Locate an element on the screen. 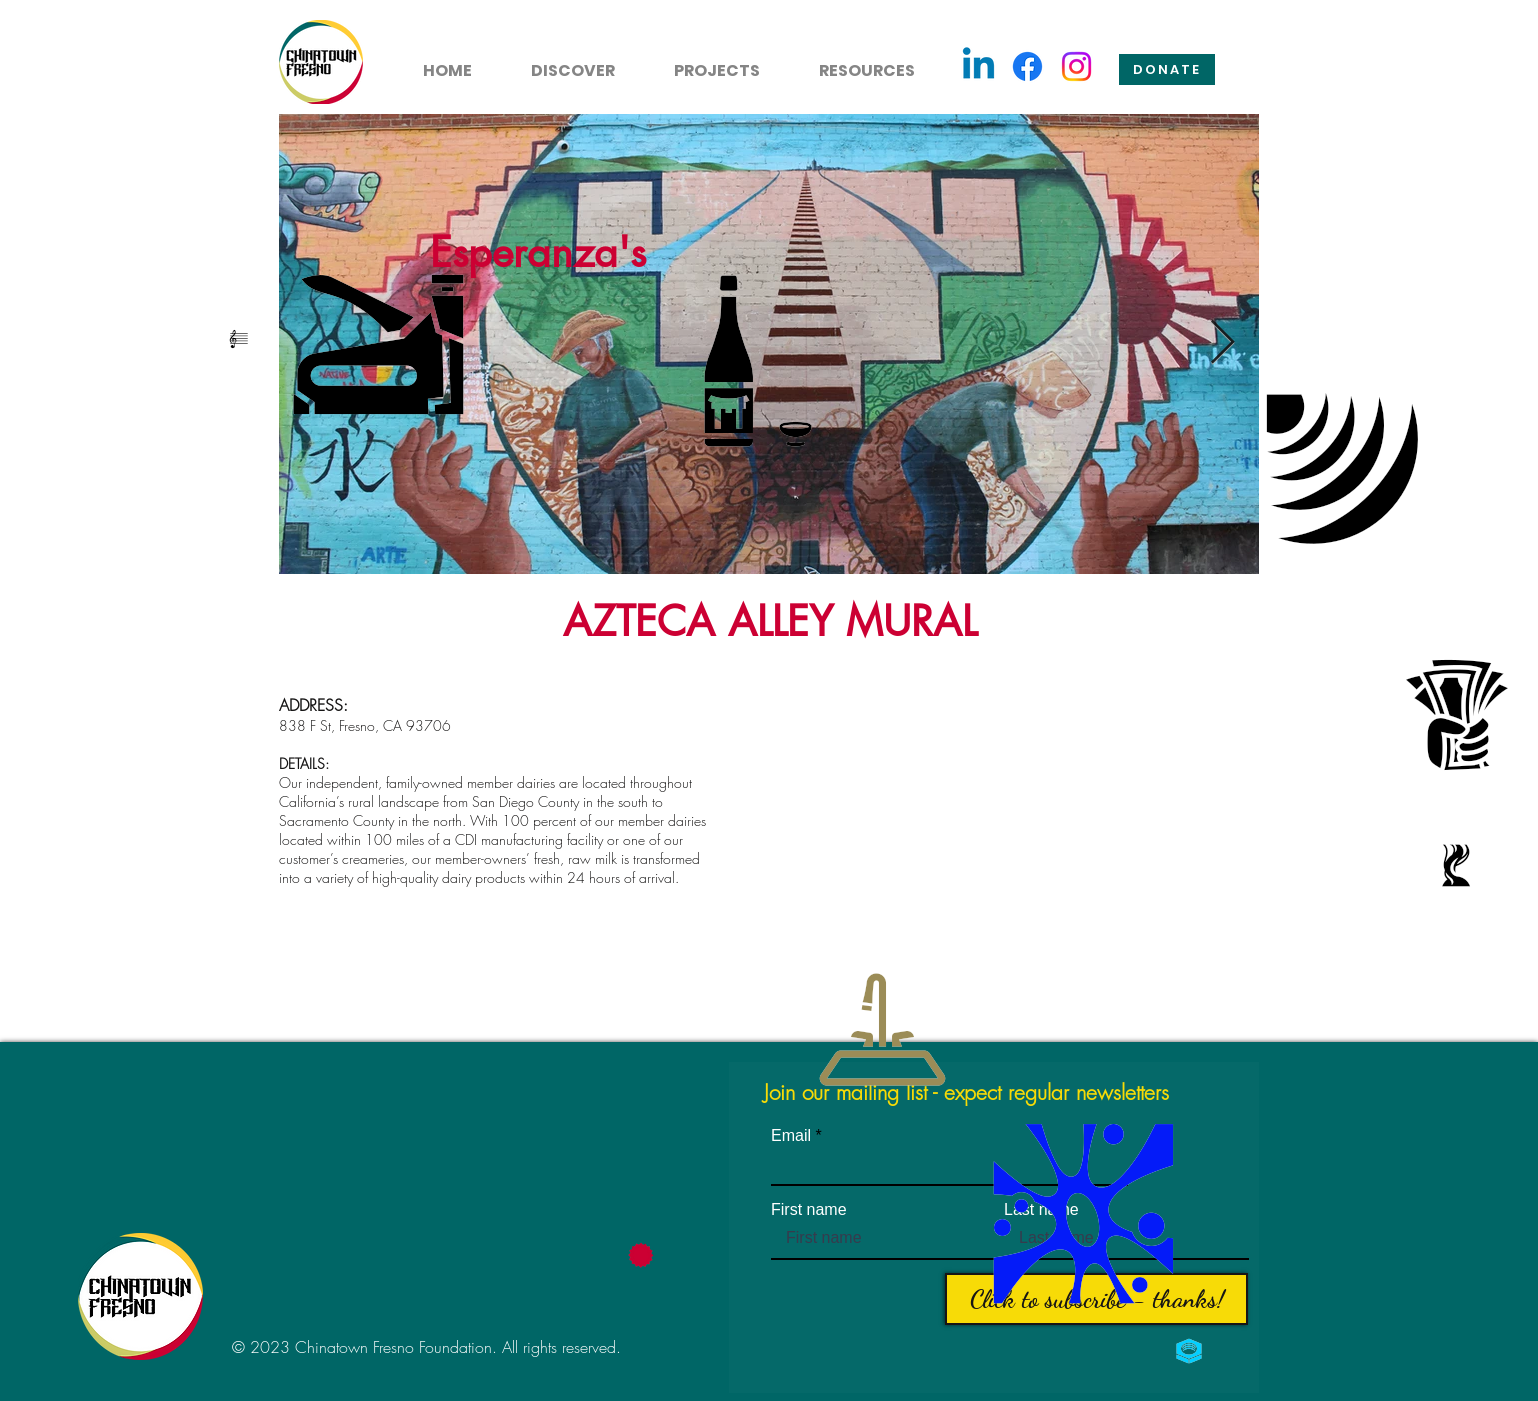 Image resolution: width=1538 pixels, height=1401 pixels. trigger a splatter or explosion effect is located at coordinates (1084, 1214).